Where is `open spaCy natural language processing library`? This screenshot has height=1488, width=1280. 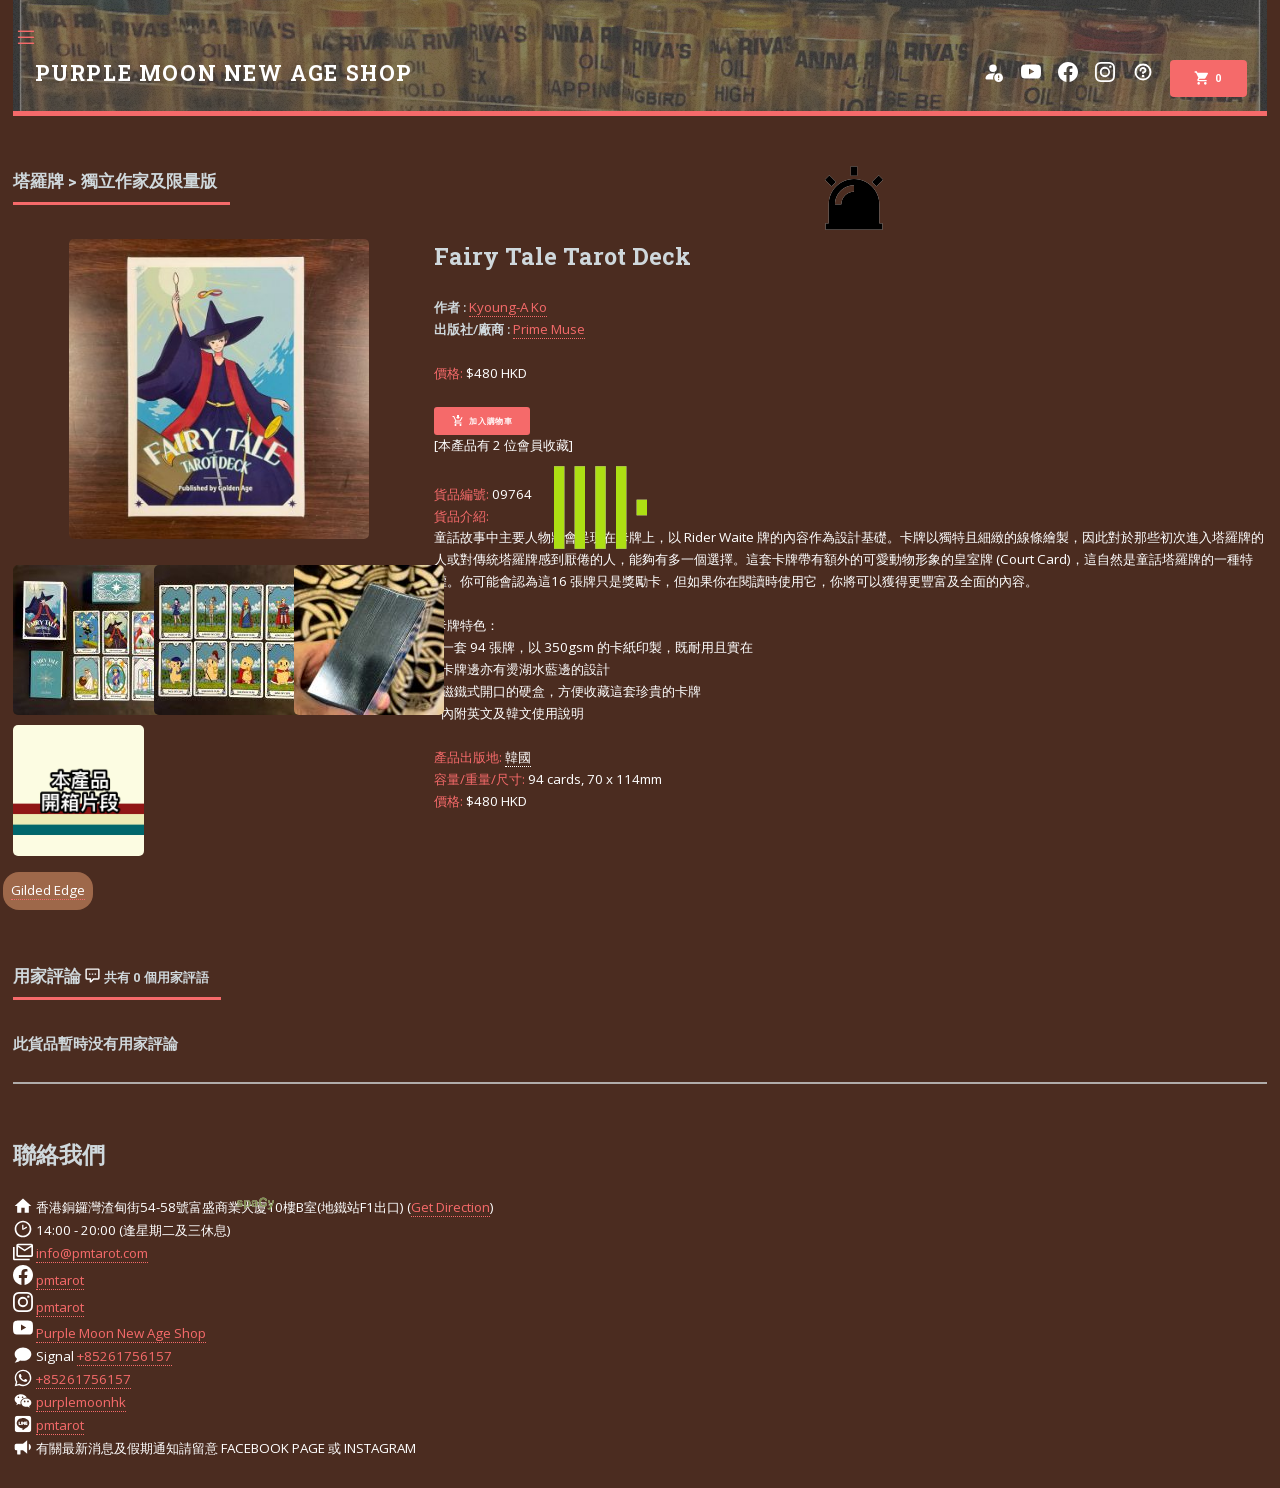 open spaCy natural language processing library is located at coordinates (255, 1203).